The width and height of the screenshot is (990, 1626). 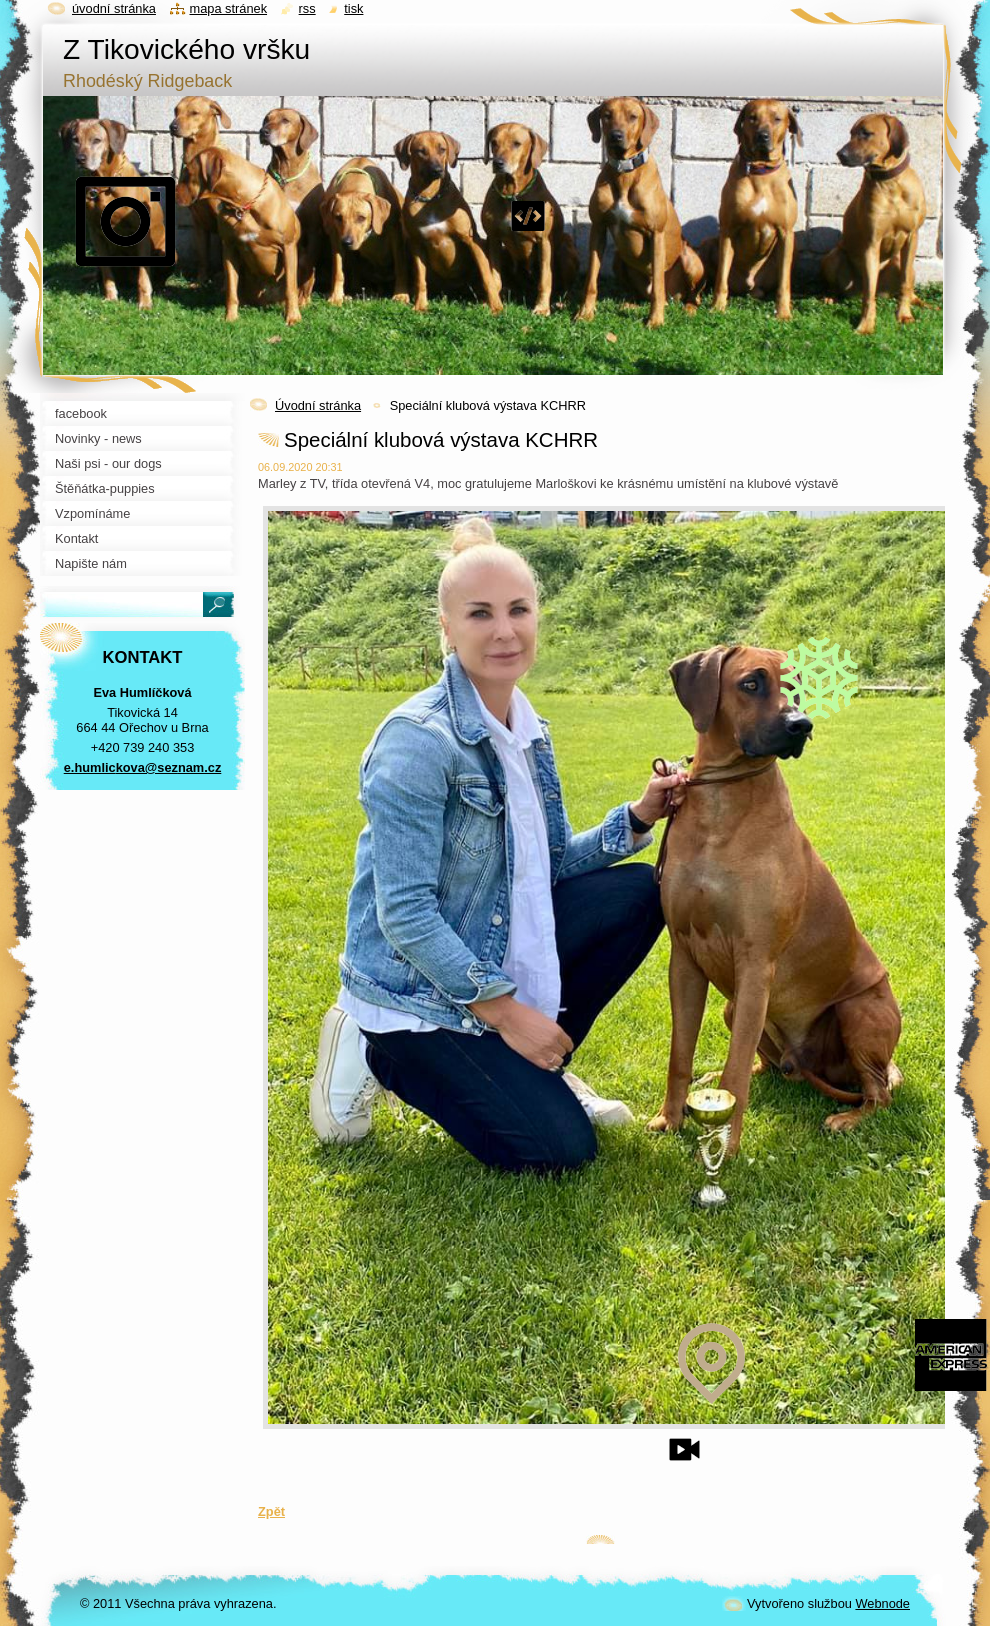 I want to click on pay with American Express, so click(x=951, y=1355).